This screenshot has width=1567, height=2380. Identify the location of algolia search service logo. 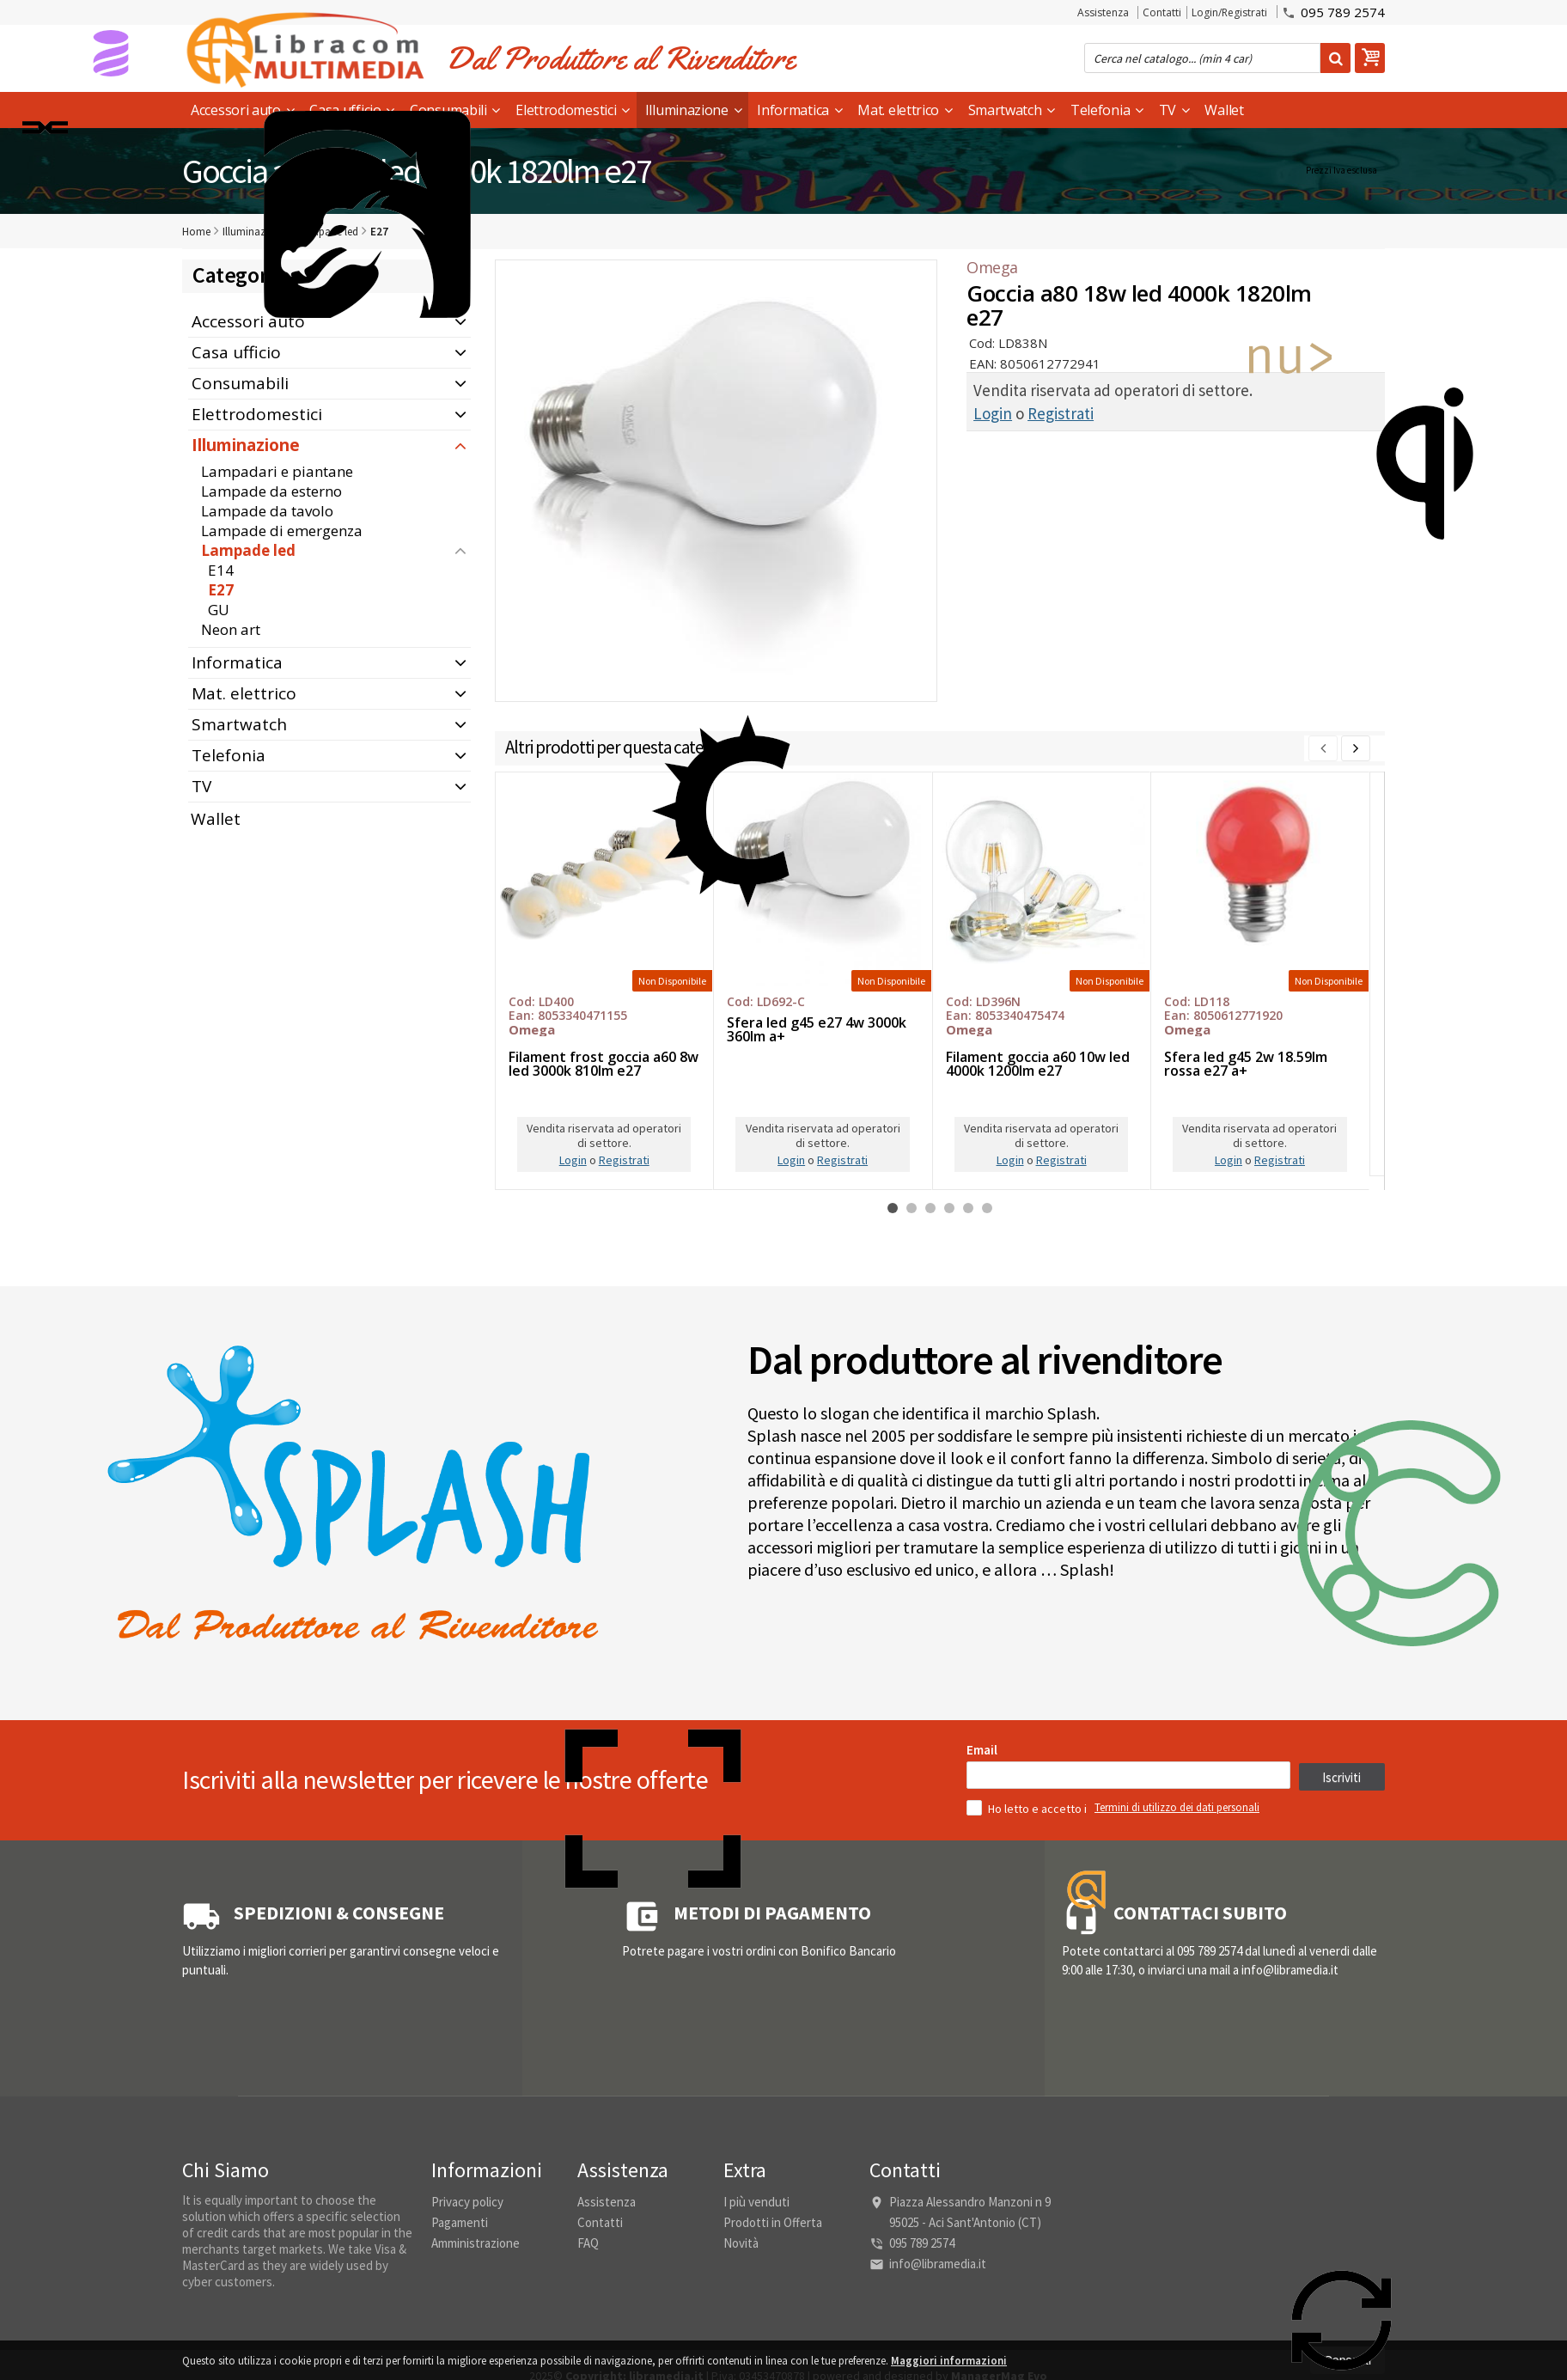
(1086, 1889).